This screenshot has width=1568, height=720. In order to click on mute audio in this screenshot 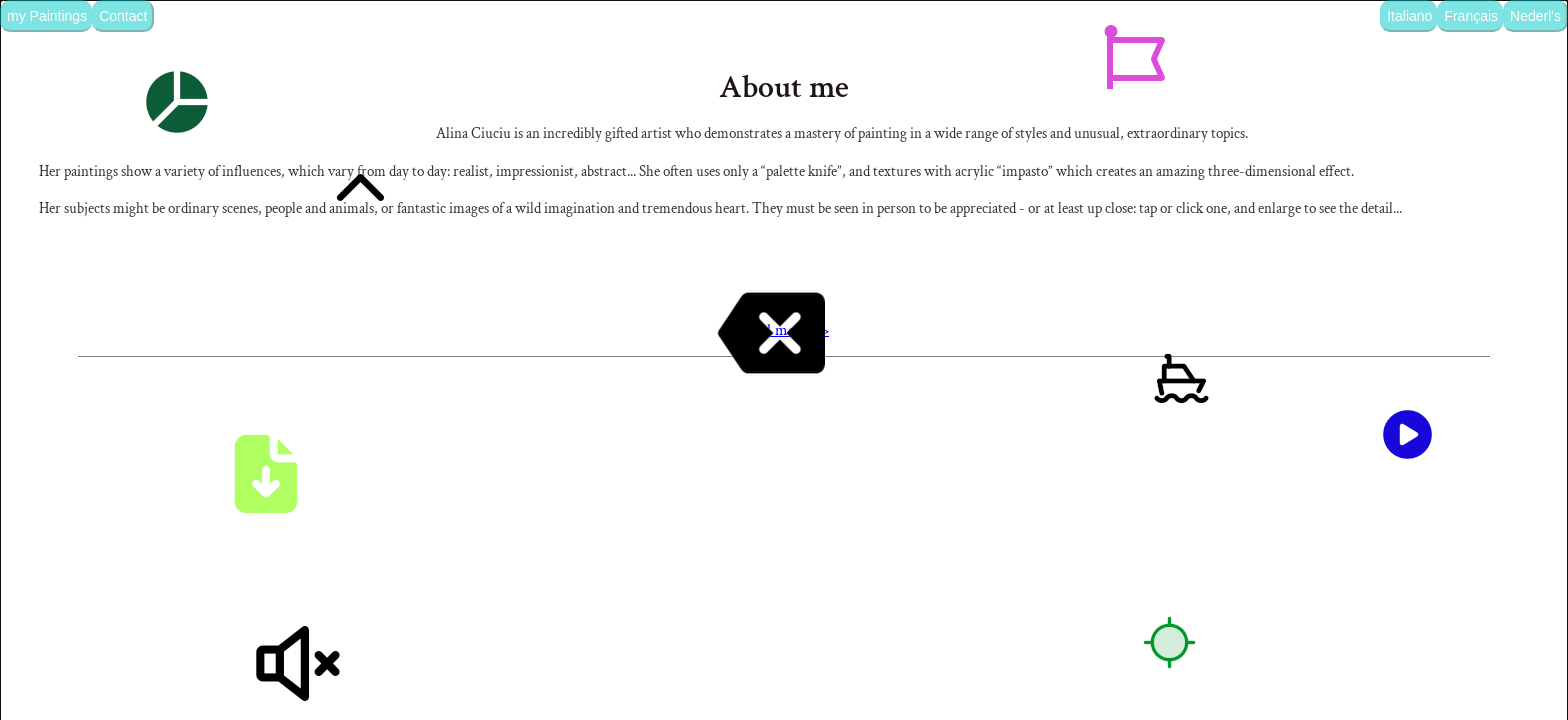, I will do `click(296, 663)`.